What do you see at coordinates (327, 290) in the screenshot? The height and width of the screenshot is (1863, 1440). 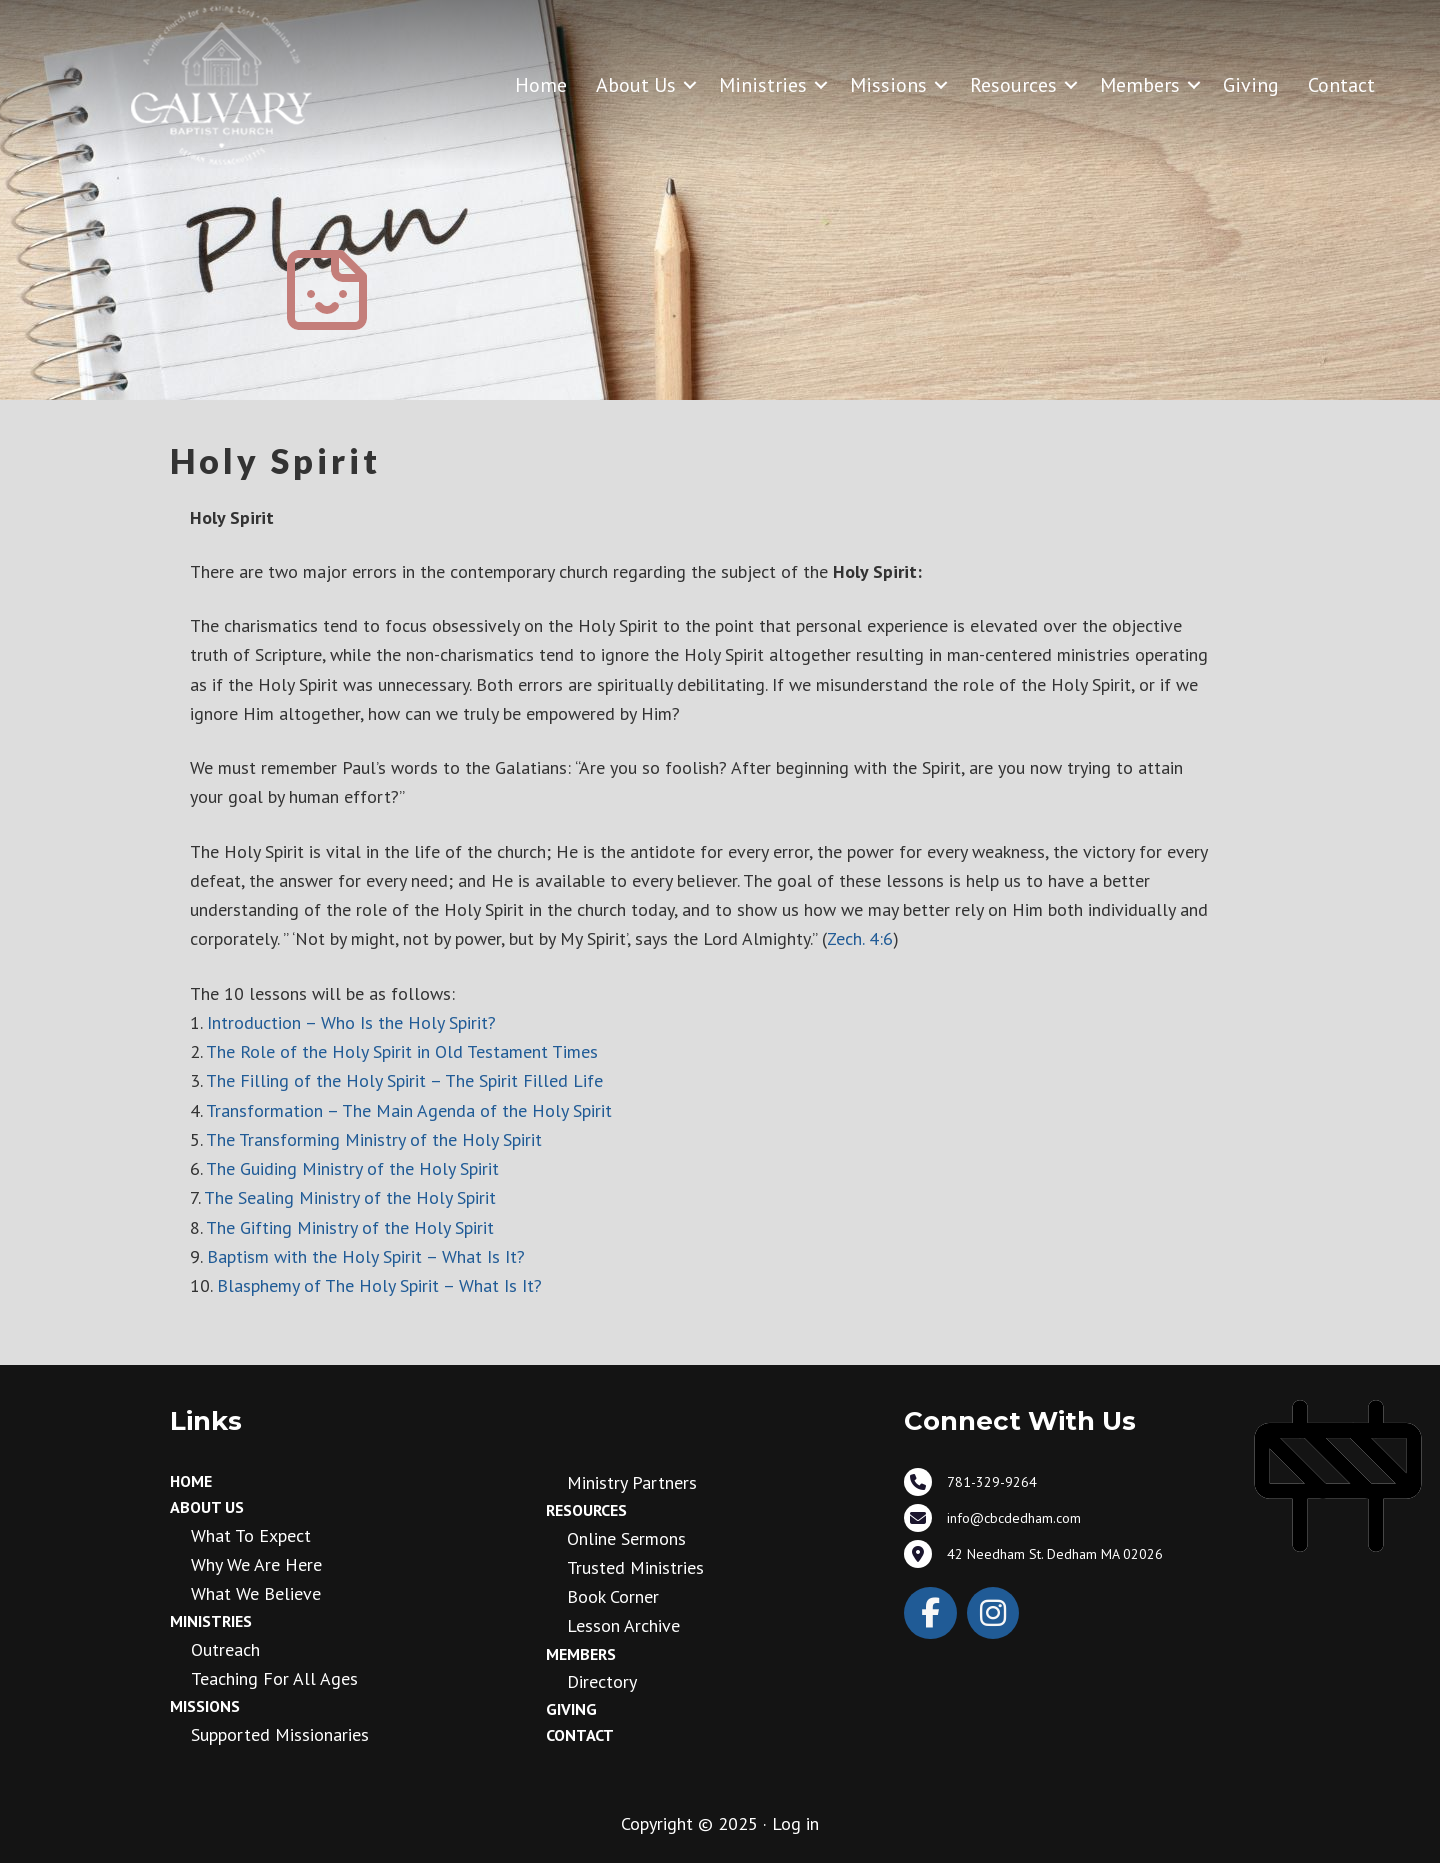 I see `add a sticker to your message` at bounding box center [327, 290].